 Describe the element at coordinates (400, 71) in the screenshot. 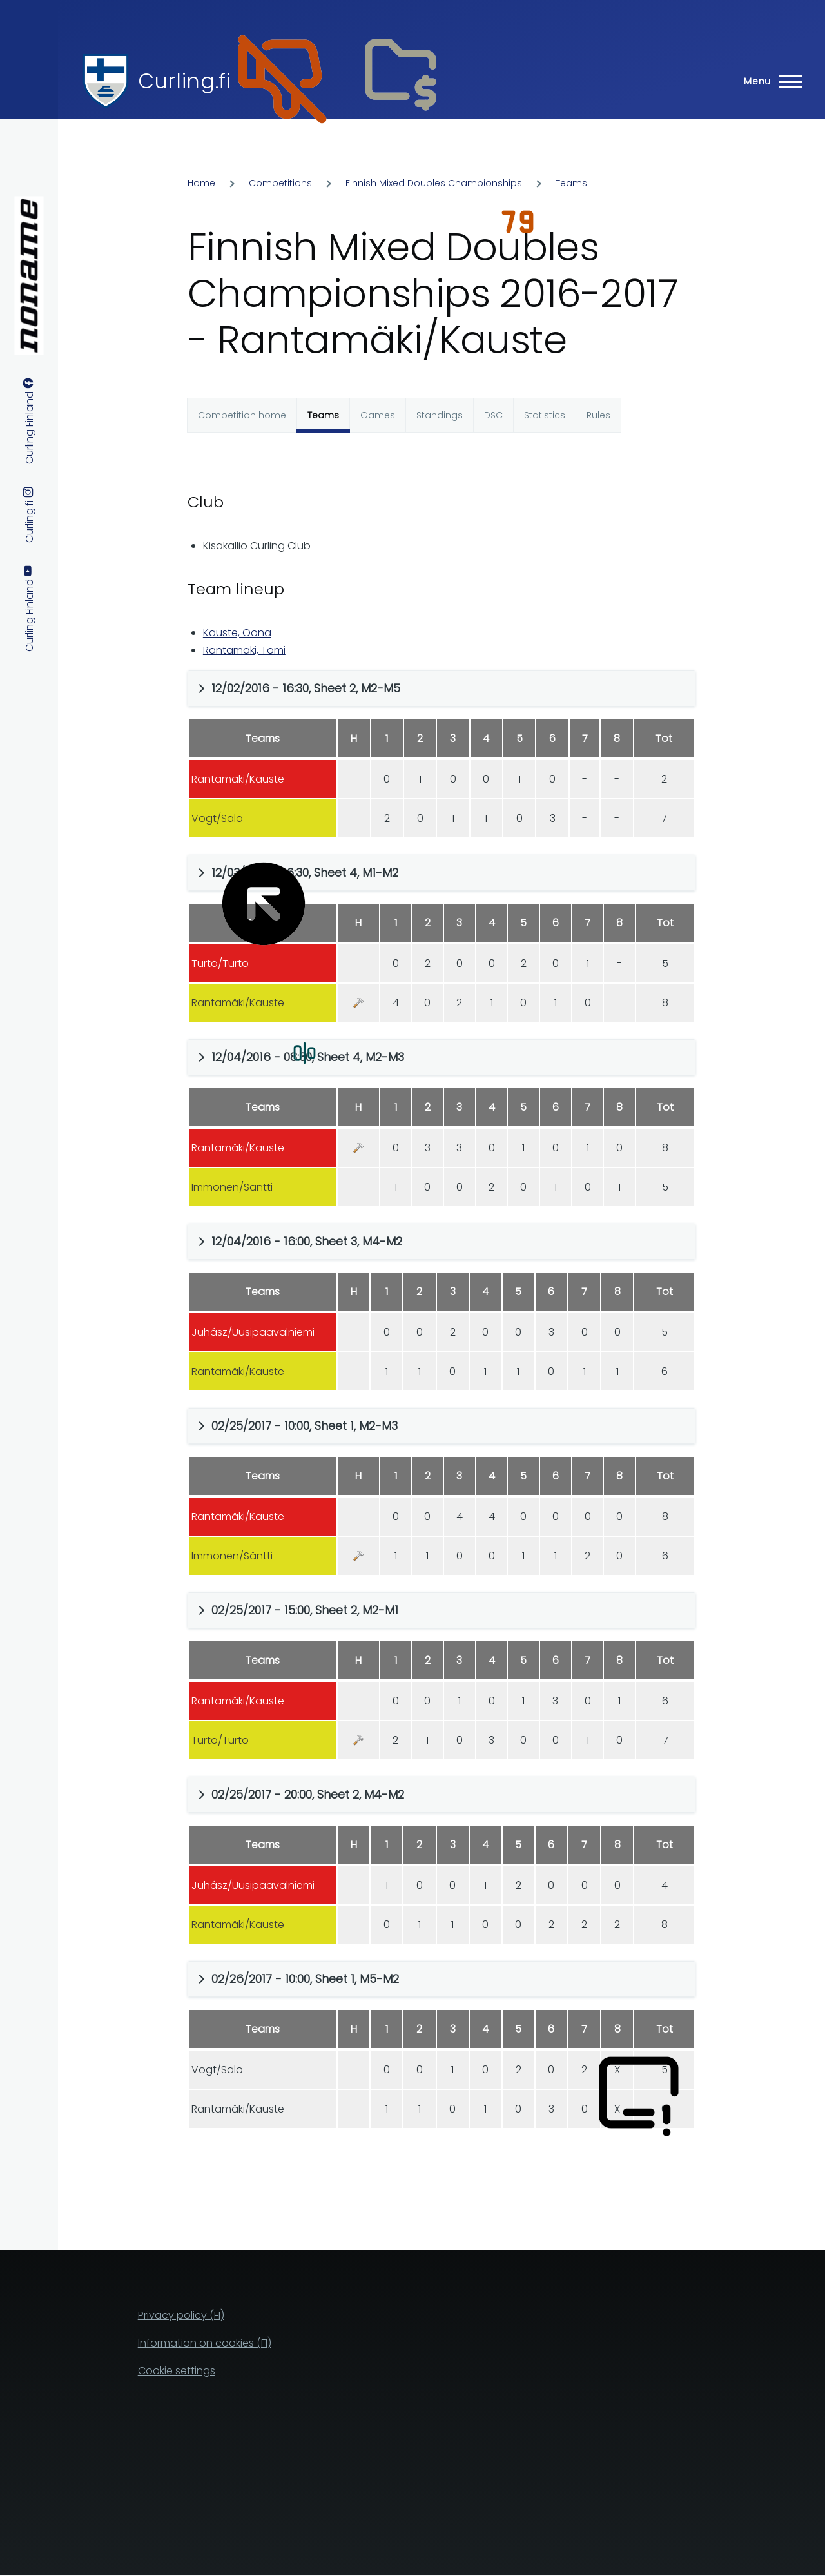

I see `access financial documents folder` at that location.